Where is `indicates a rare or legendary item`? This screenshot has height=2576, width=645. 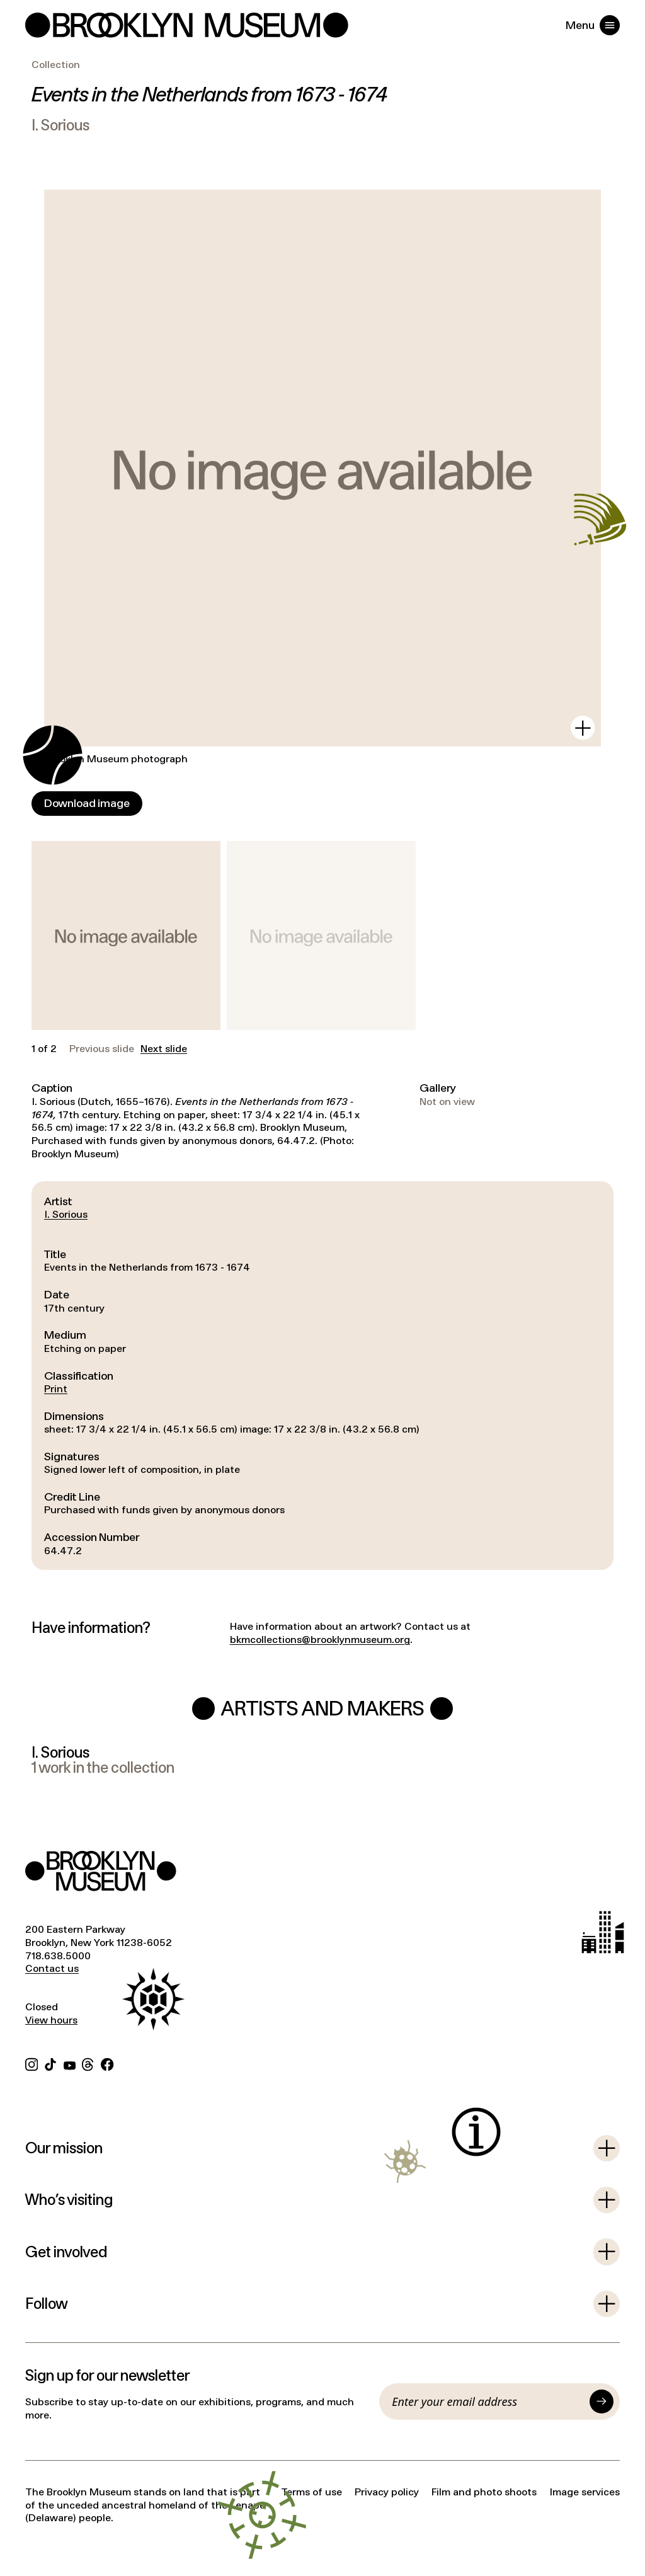 indicates a rare or legendary item is located at coordinates (153, 1999).